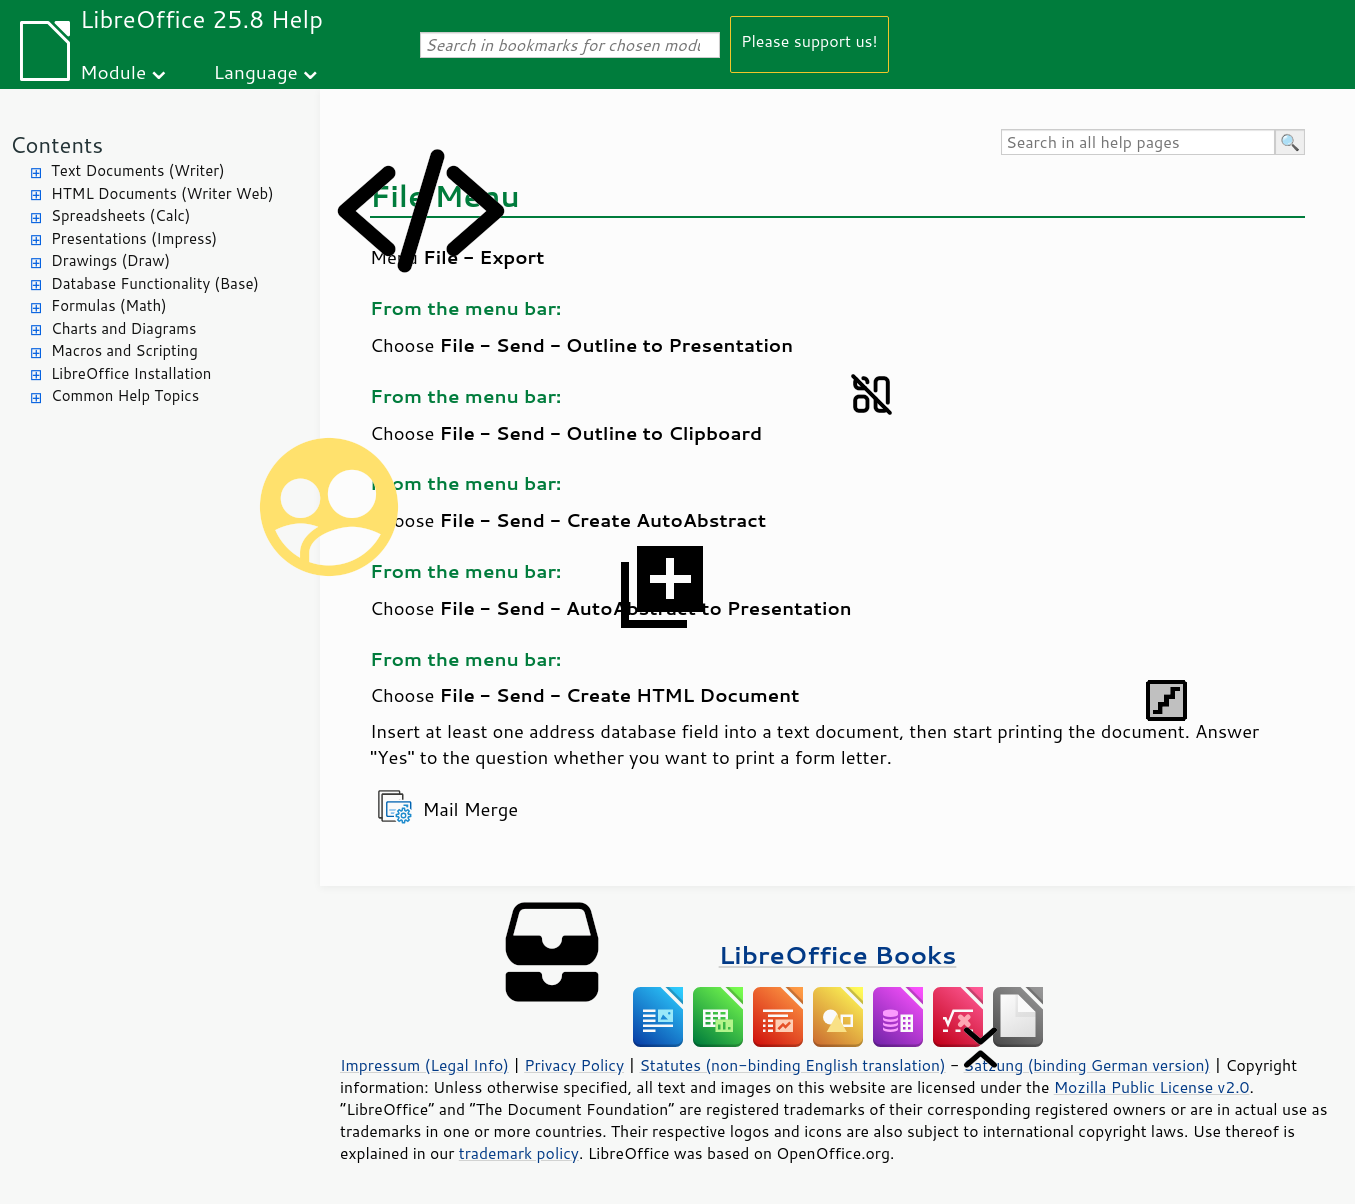  Describe the element at coordinates (329, 507) in the screenshot. I see `view group or team members` at that location.